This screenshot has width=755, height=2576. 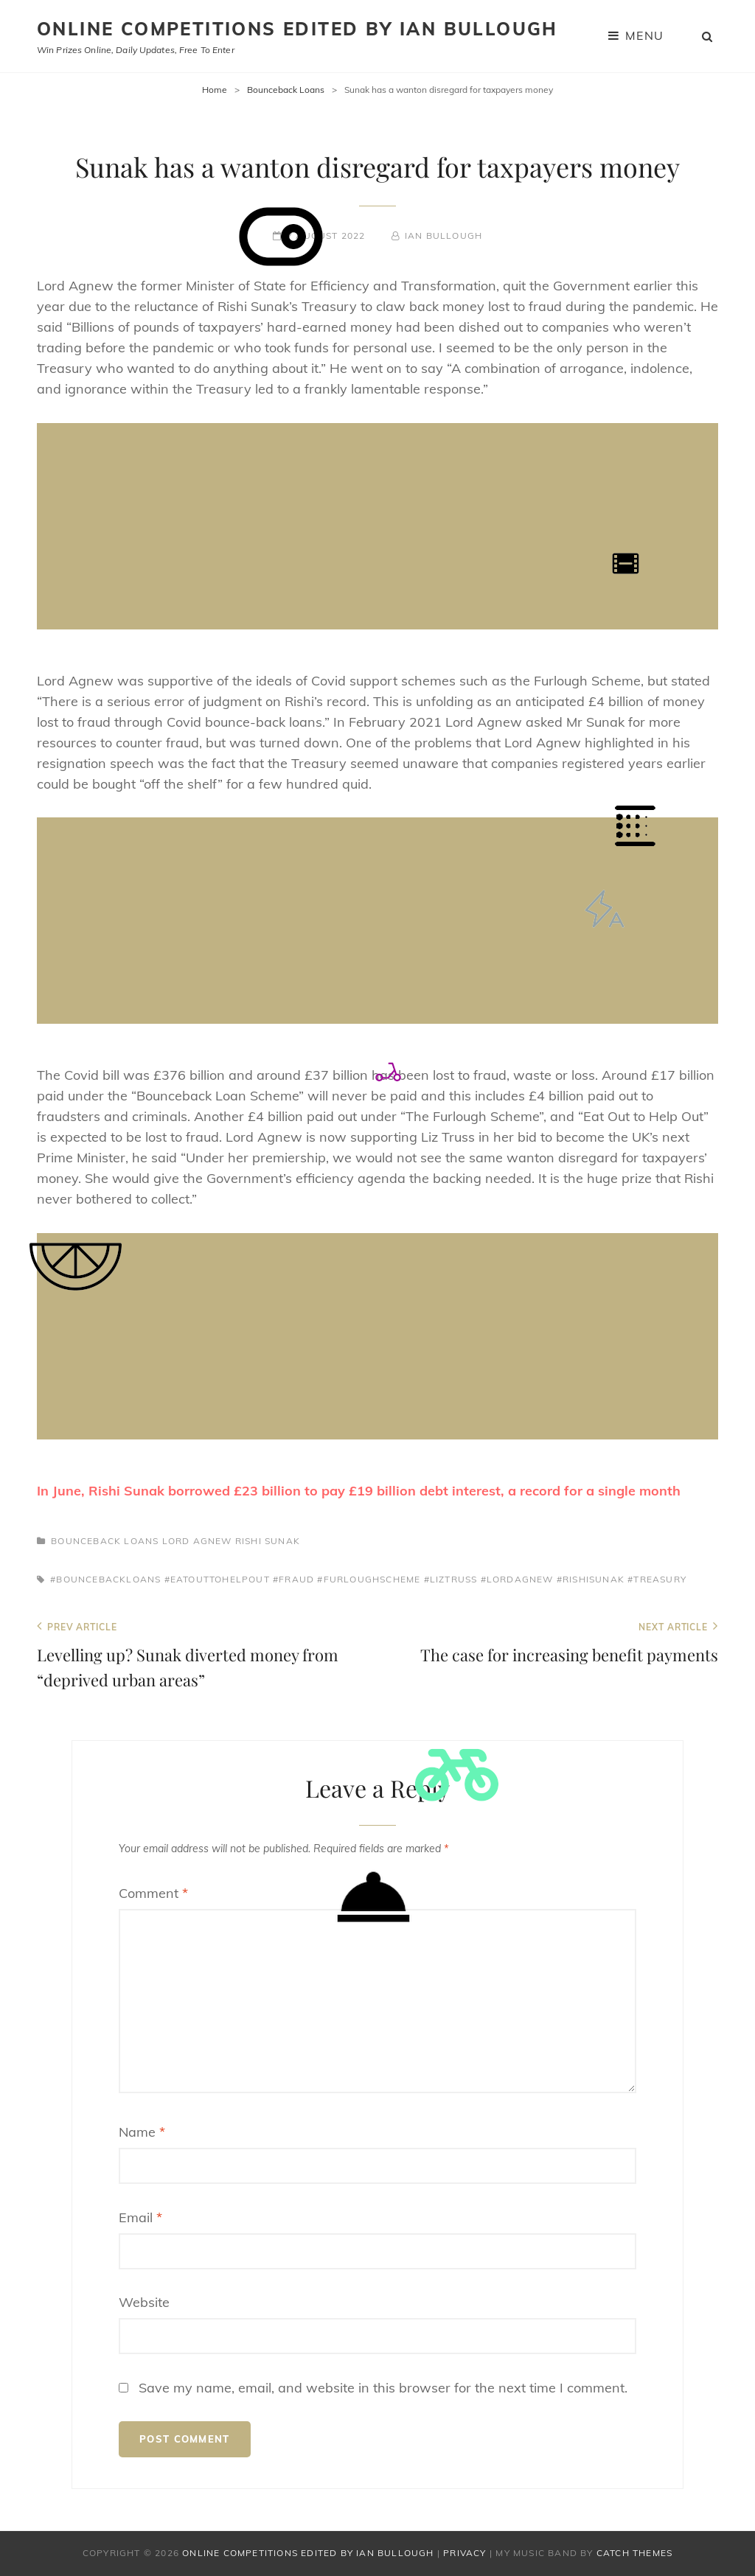 What do you see at coordinates (604, 910) in the screenshot?
I see `enable auto-flash mode` at bounding box center [604, 910].